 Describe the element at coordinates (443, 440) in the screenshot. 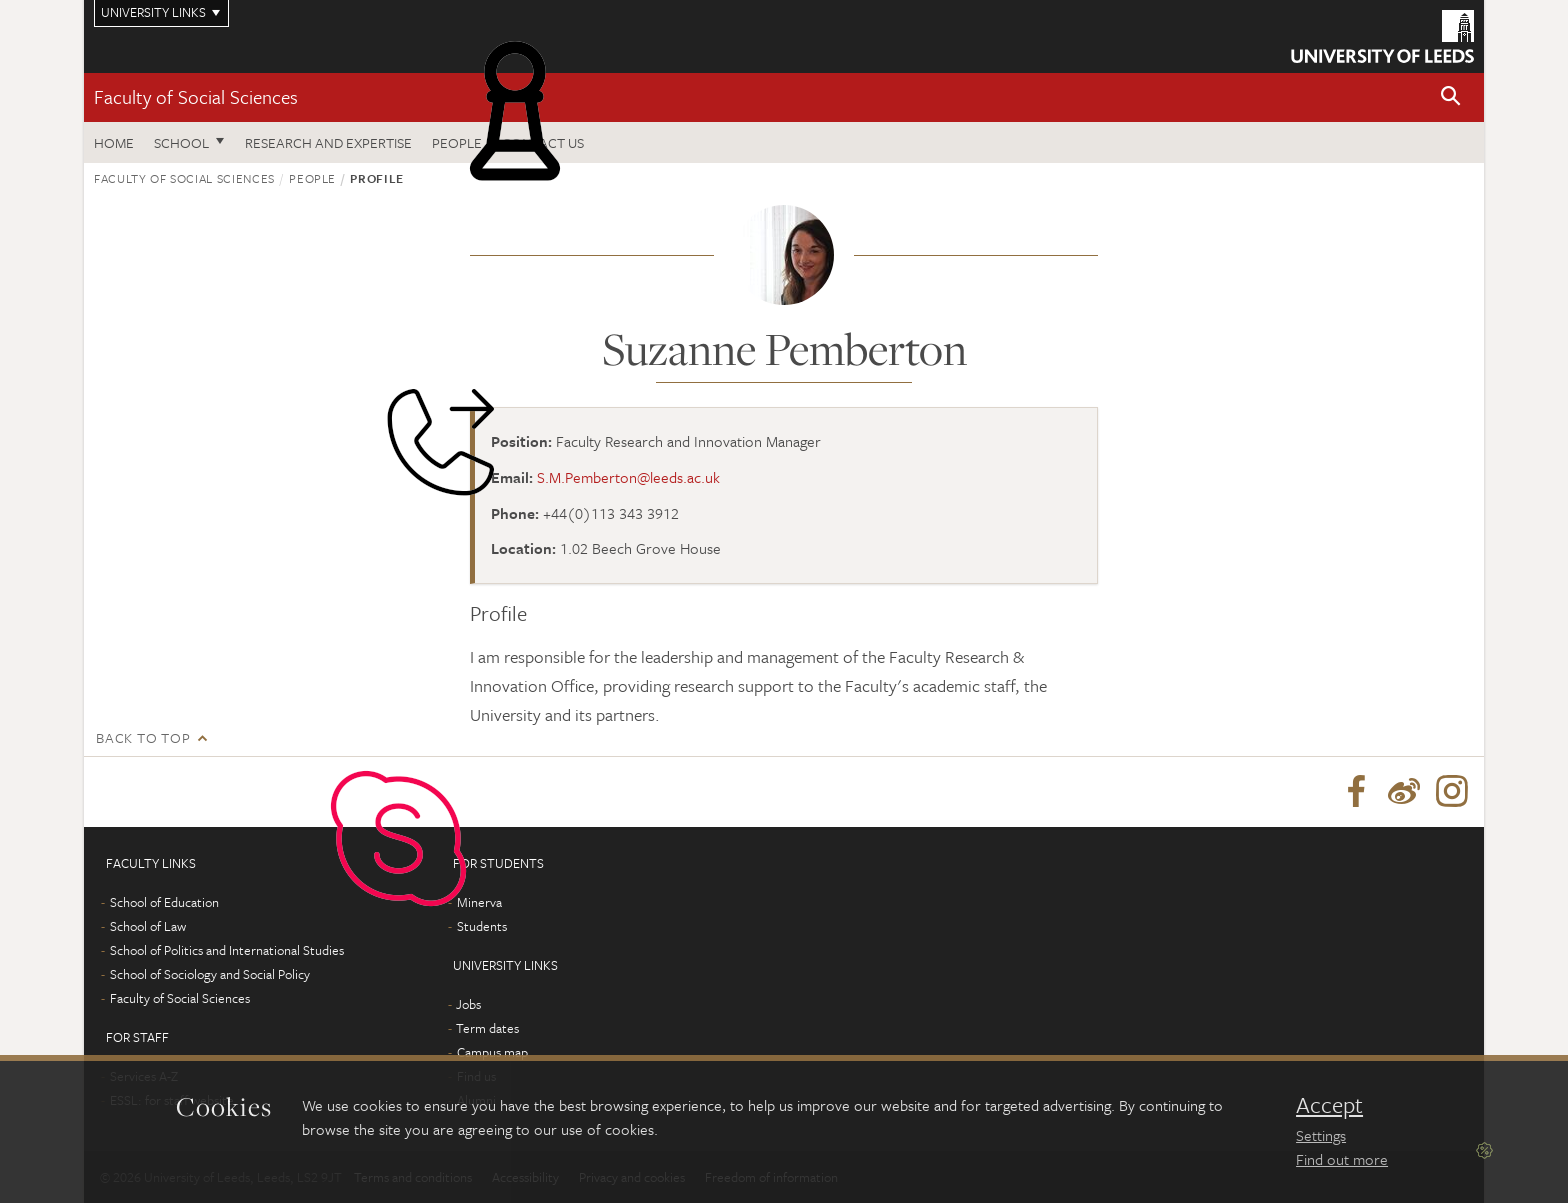

I see `transfer an active call` at that location.